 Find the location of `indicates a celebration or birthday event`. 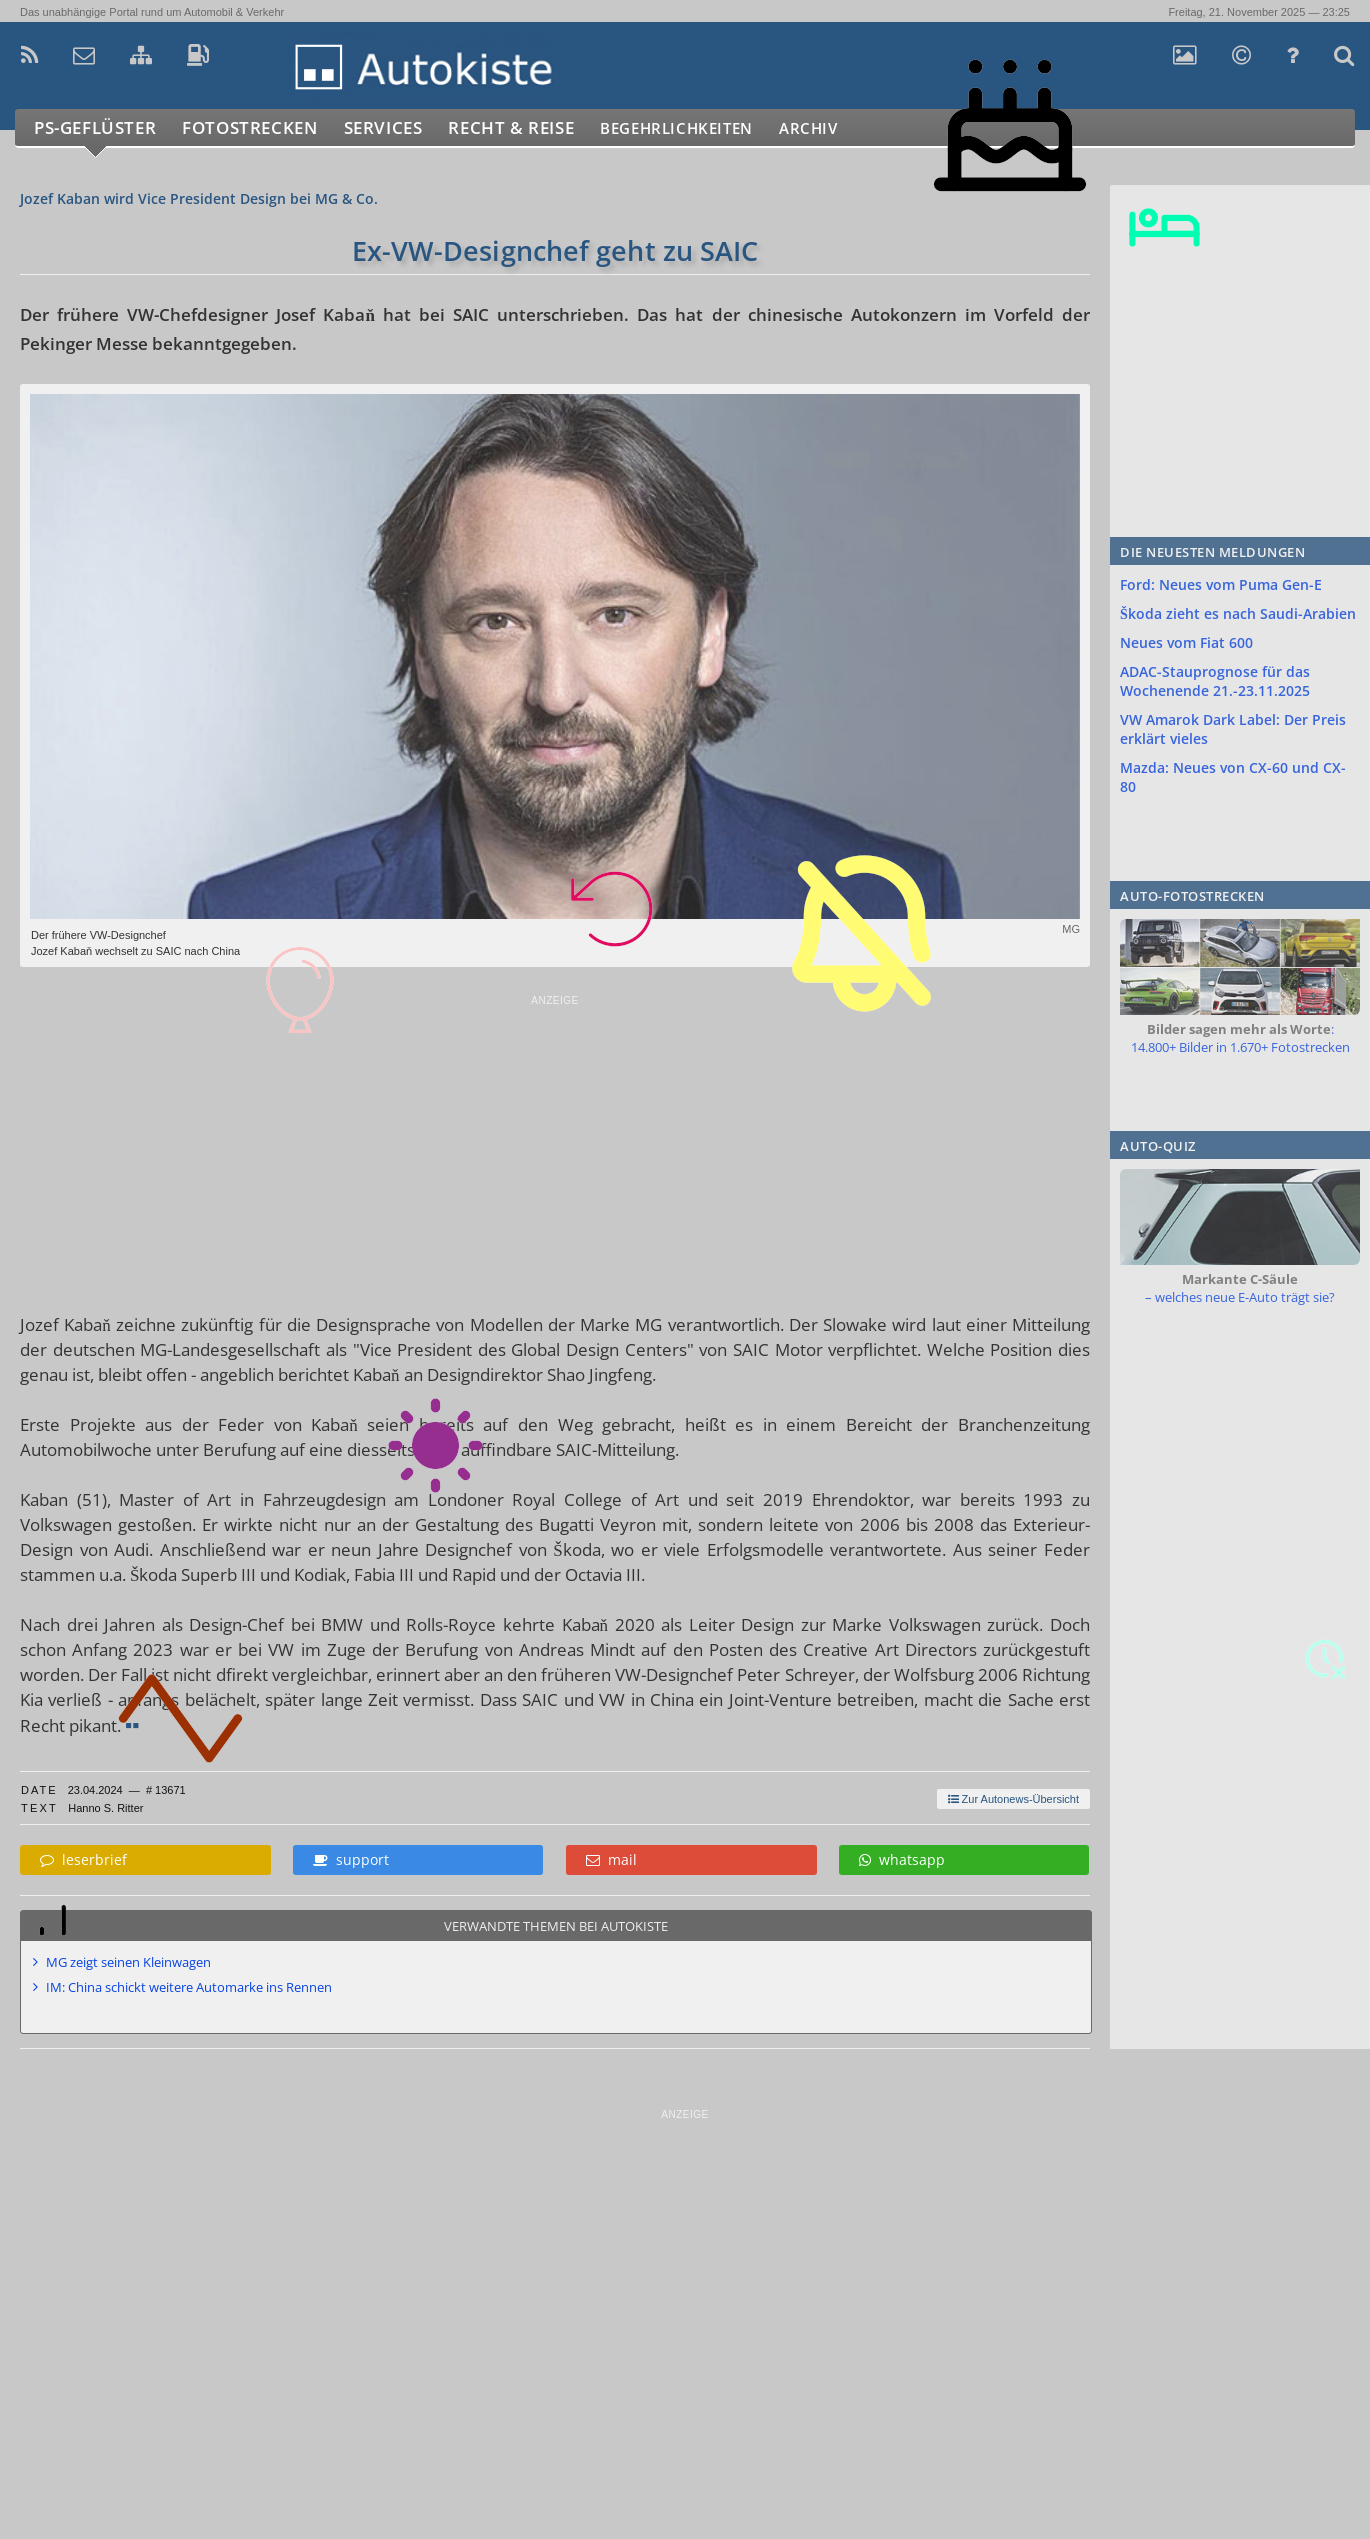

indicates a celebration or birthday event is located at coordinates (300, 990).